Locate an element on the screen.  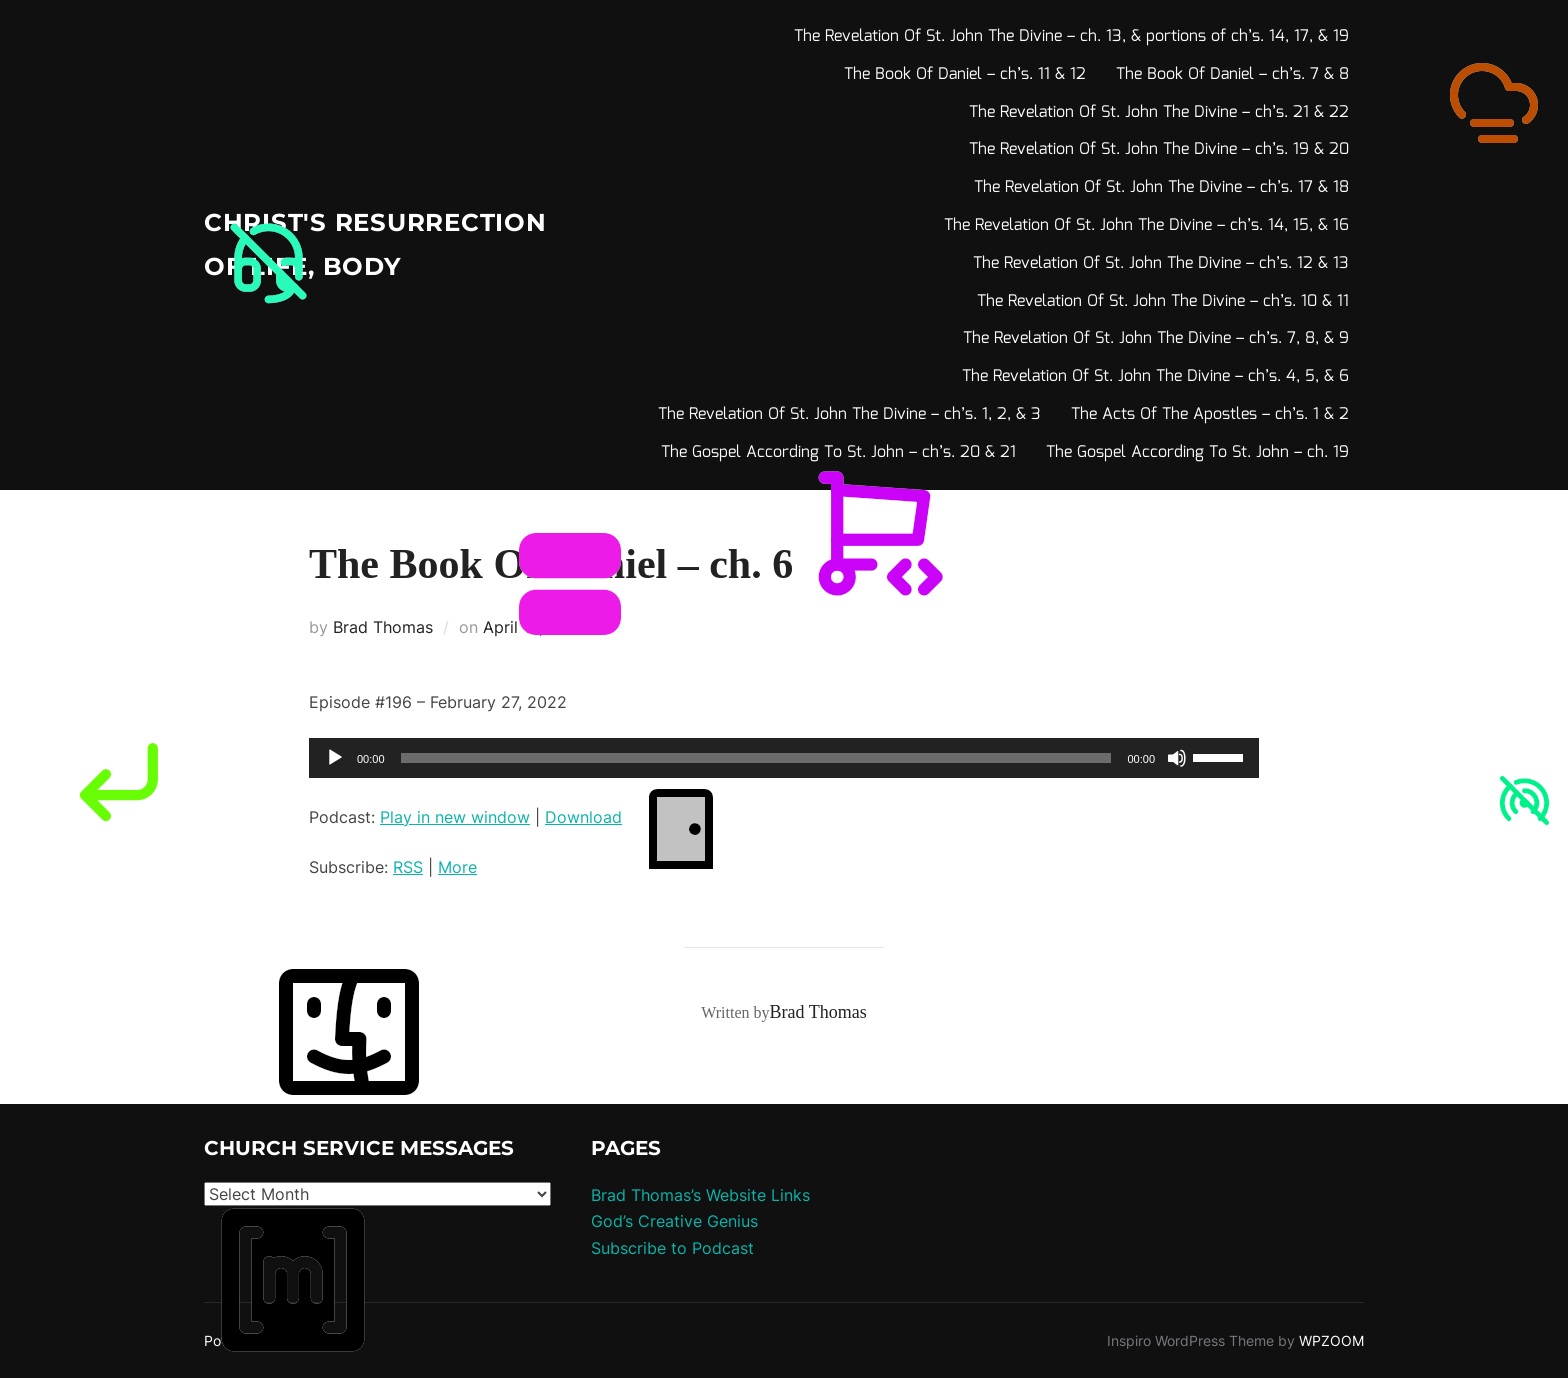
access door sensor settings is located at coordinates (681, 829).